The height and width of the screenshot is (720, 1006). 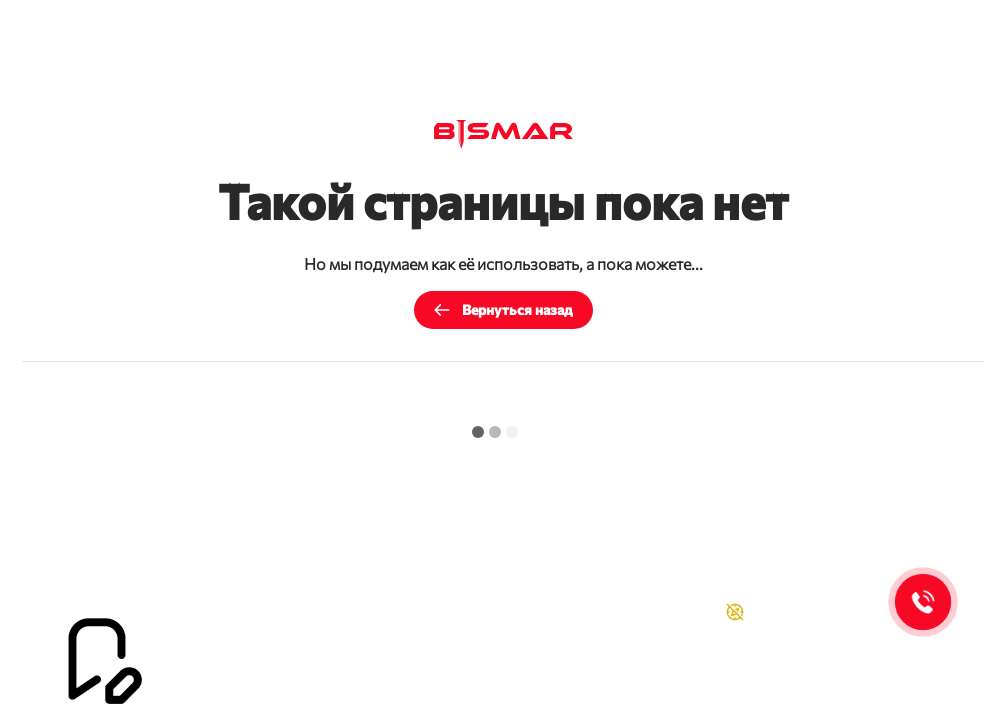 What do you see at coordinates (97, 659) in the screenshot?
I see `edit a saved bookmark` at bounding box center [97, 659].